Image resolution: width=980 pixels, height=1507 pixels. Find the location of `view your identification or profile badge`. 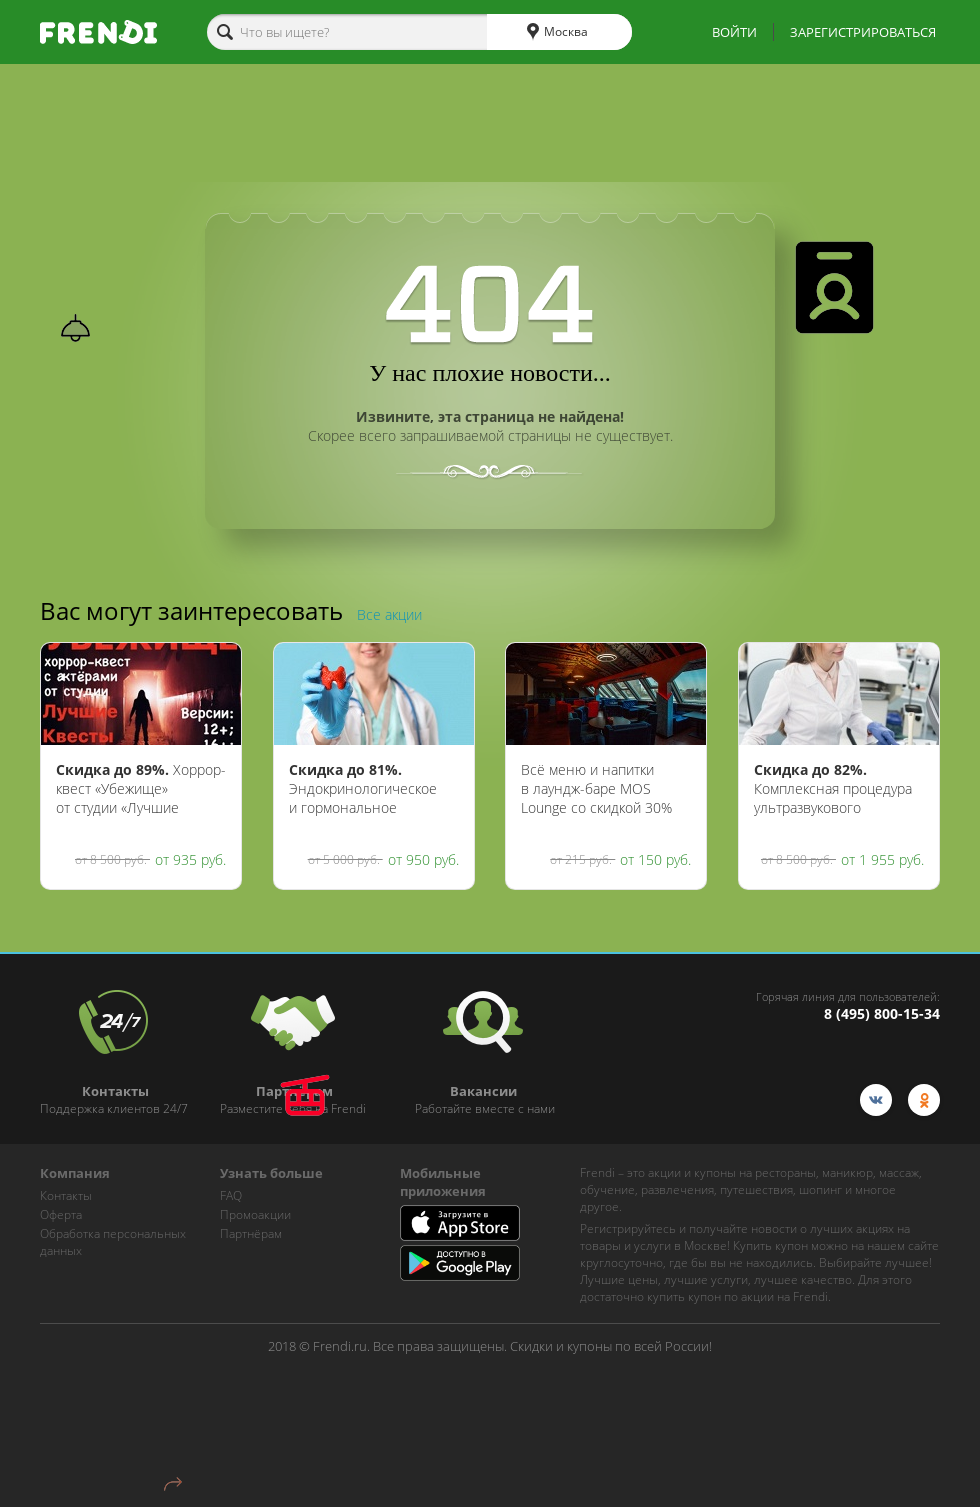

view your identification or profile badge is located at coordinates (834, 287).